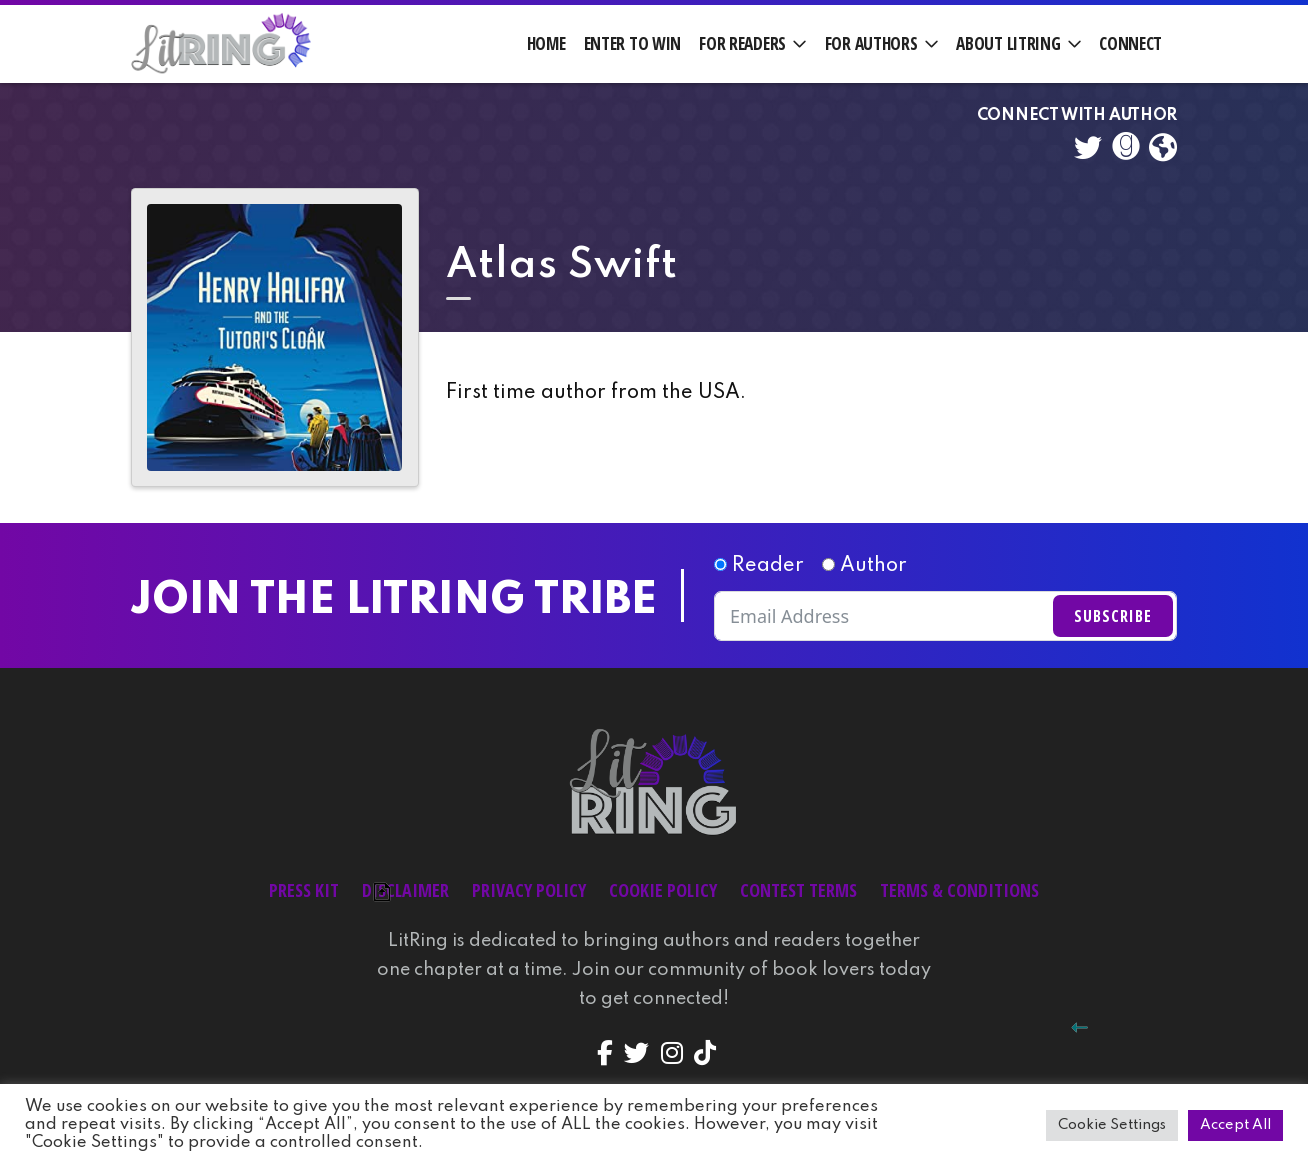  Describe the element at coordinates (382, 892) in the screenshot. I see `upload a file or document` at that location.